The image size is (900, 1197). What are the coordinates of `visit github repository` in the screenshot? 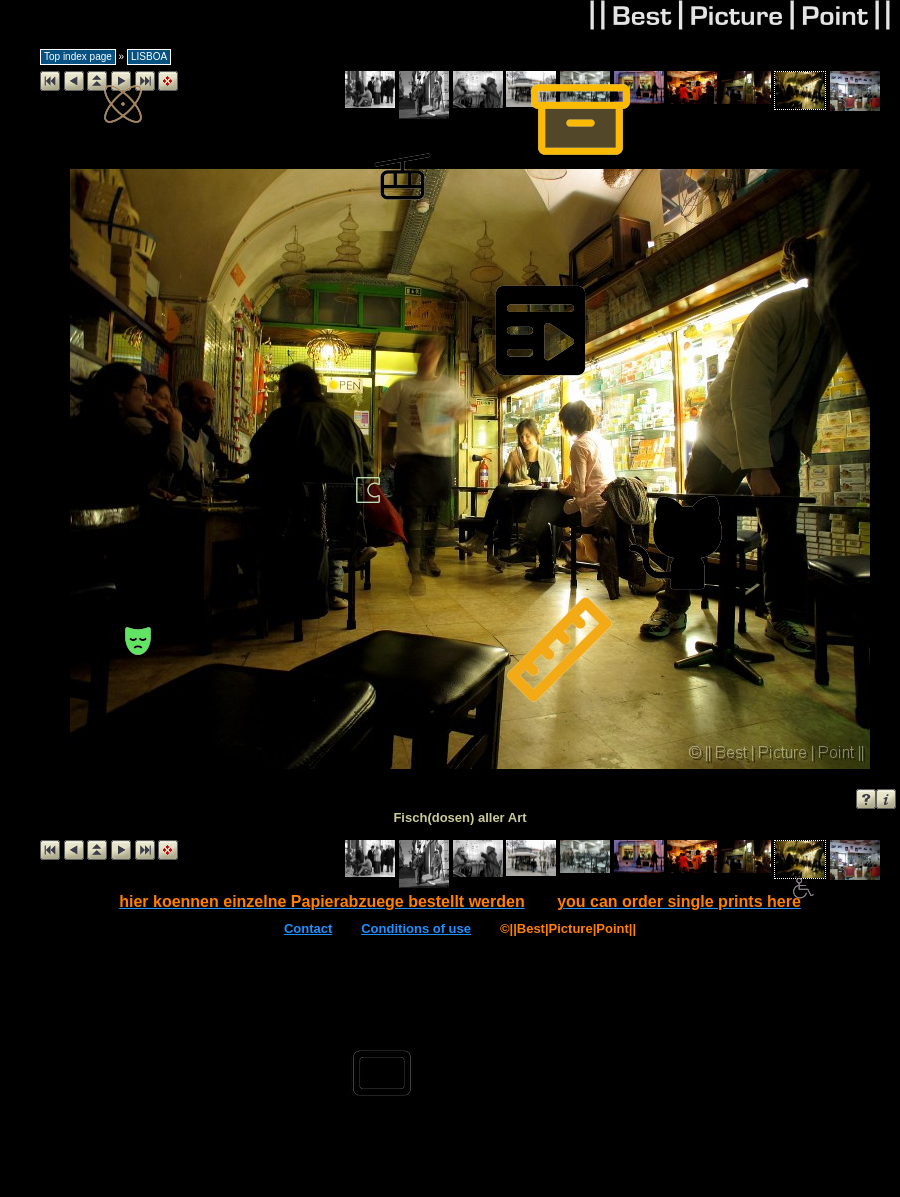 It's located at (684, 541).